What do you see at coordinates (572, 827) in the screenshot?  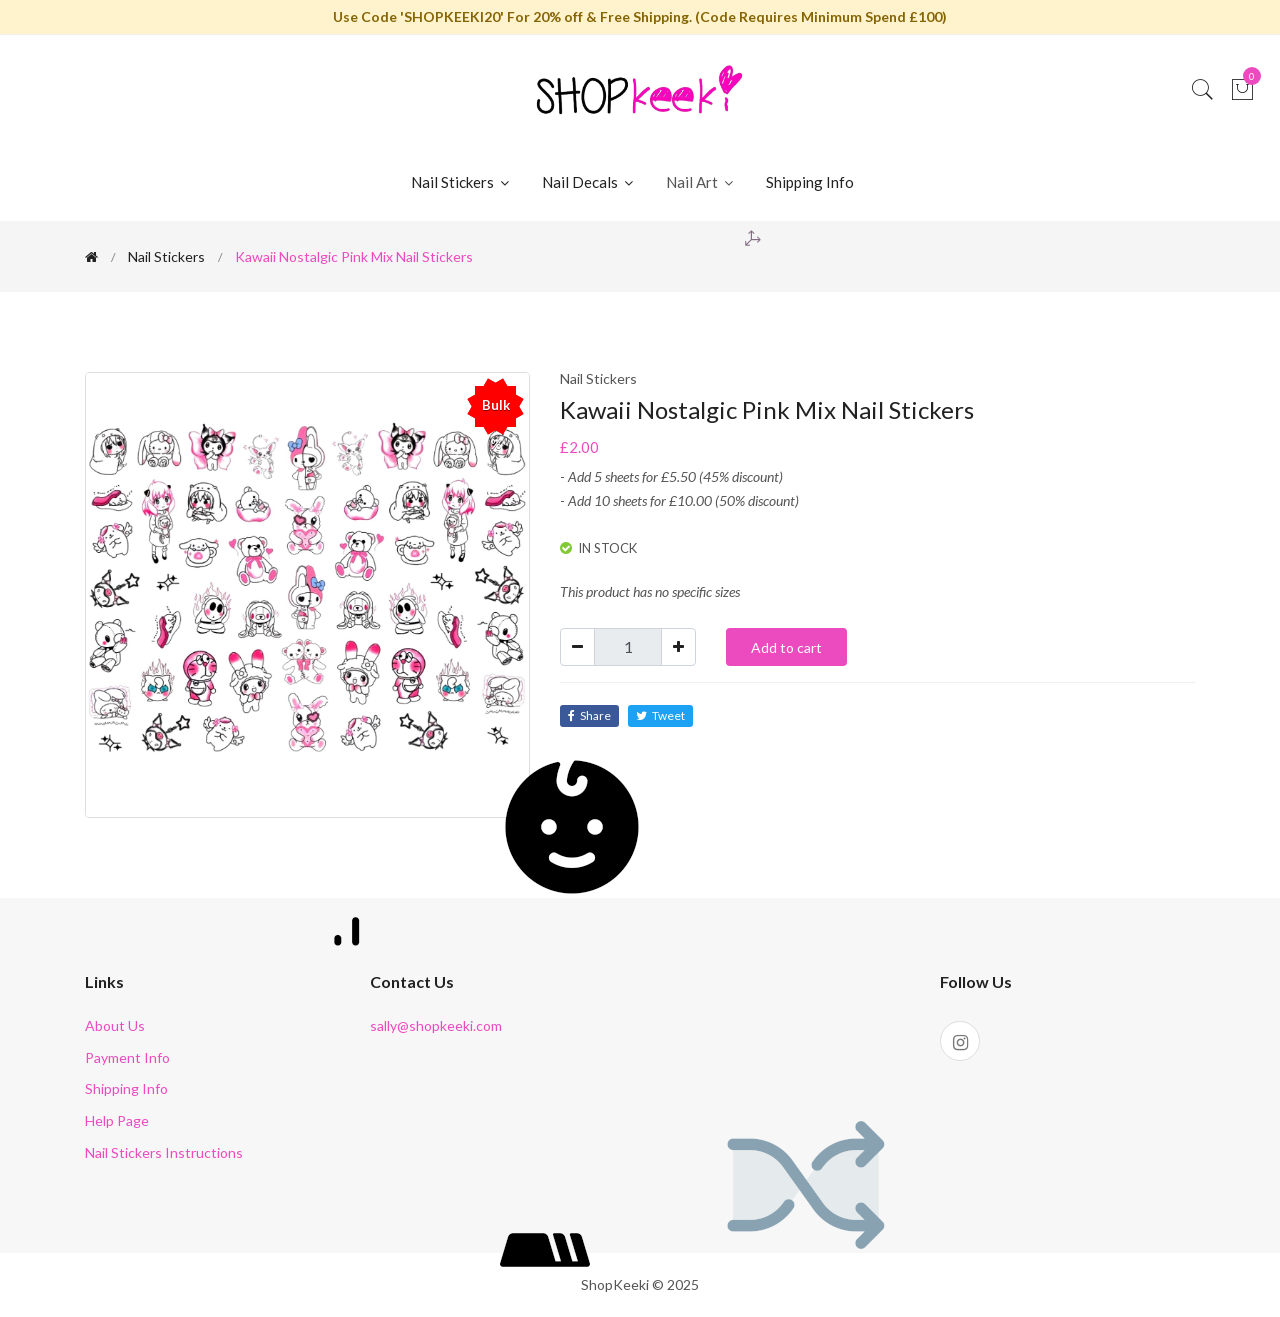 I see `access baby or child-related features` at bounding box center [572, 827].